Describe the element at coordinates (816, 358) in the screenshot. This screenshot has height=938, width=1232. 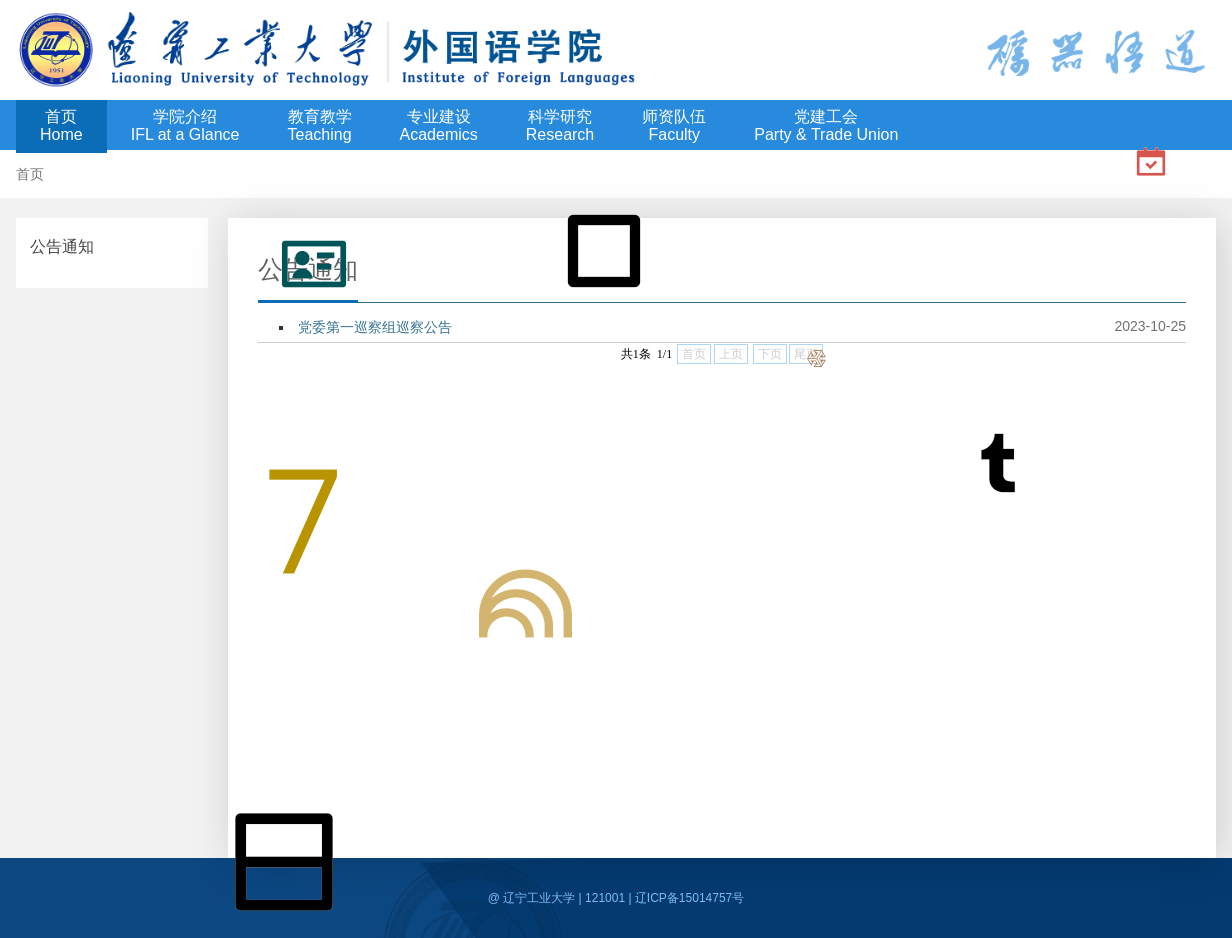
I see `open the sidequest app for vr game sideloading` at that location.